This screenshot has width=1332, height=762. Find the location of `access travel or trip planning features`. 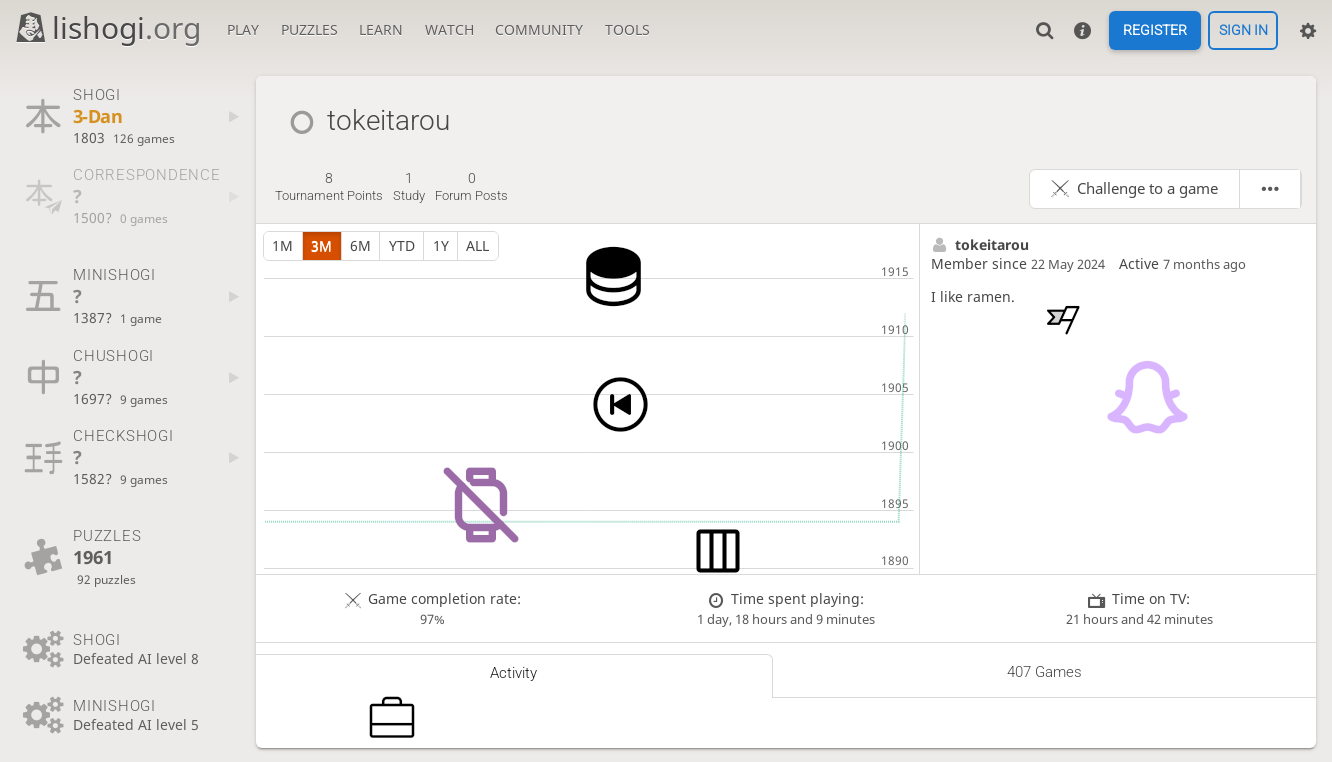

access travel or trip planning features is located at coordinates (392, 719).